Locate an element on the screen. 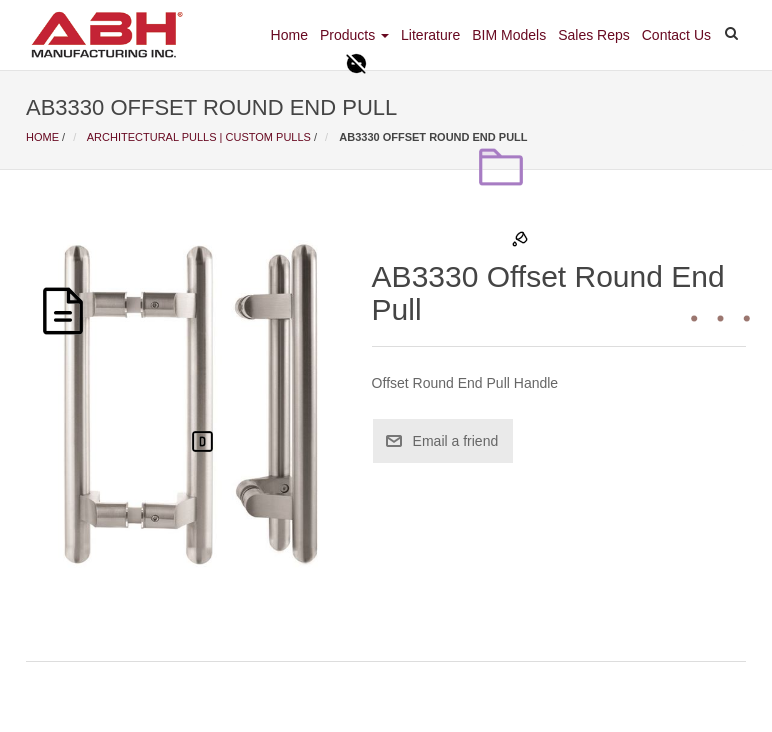  disable do not disturb mode is located at coordinates (356, 63).